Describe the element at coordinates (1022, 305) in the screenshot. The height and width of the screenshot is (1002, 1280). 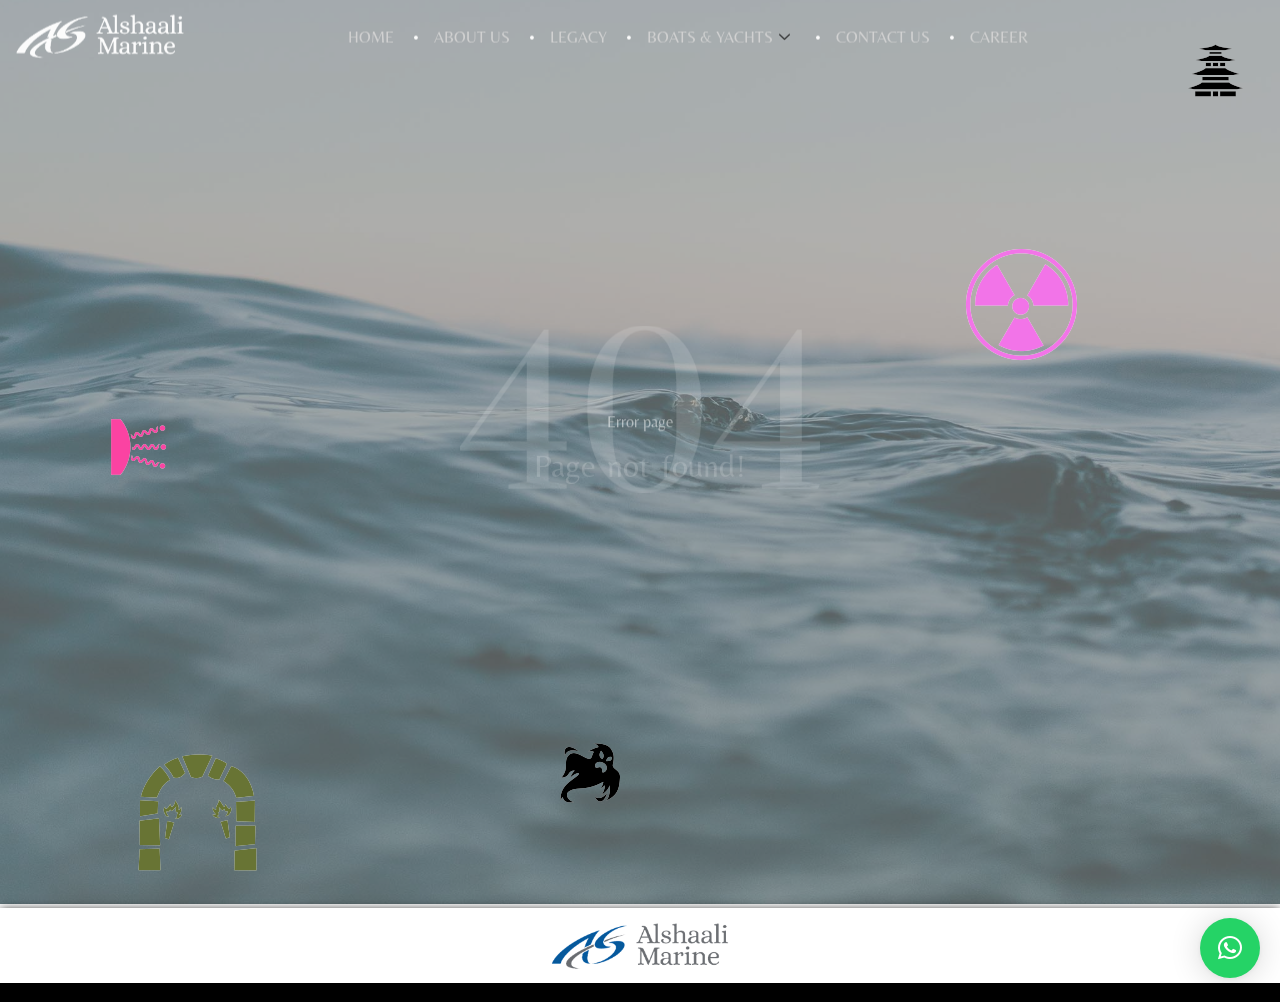
I see `indicates radioactive or hazardous material warning` at that location.